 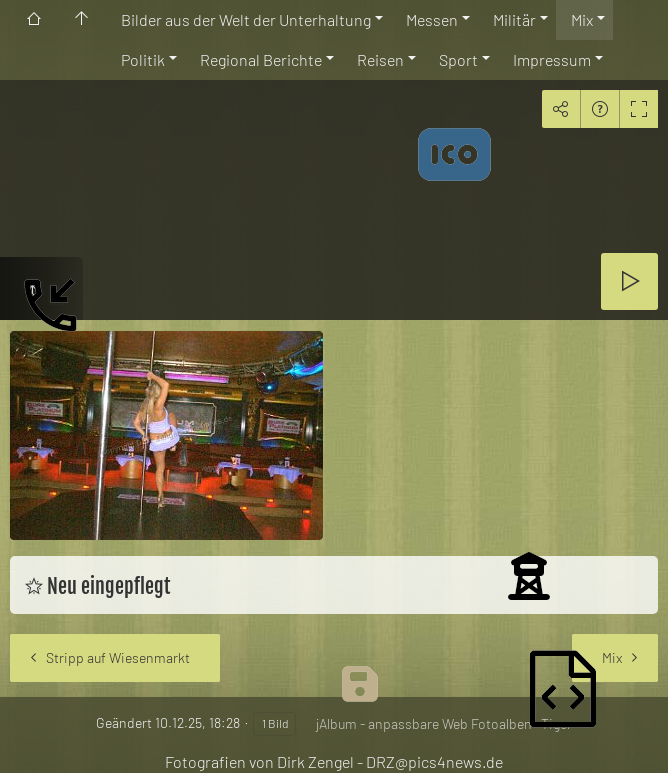 What do you see at coordinates (211, 469) in the screenshot?
I see `aviato company logo from the tv series silicon valley` at bounding box center [211, 469].